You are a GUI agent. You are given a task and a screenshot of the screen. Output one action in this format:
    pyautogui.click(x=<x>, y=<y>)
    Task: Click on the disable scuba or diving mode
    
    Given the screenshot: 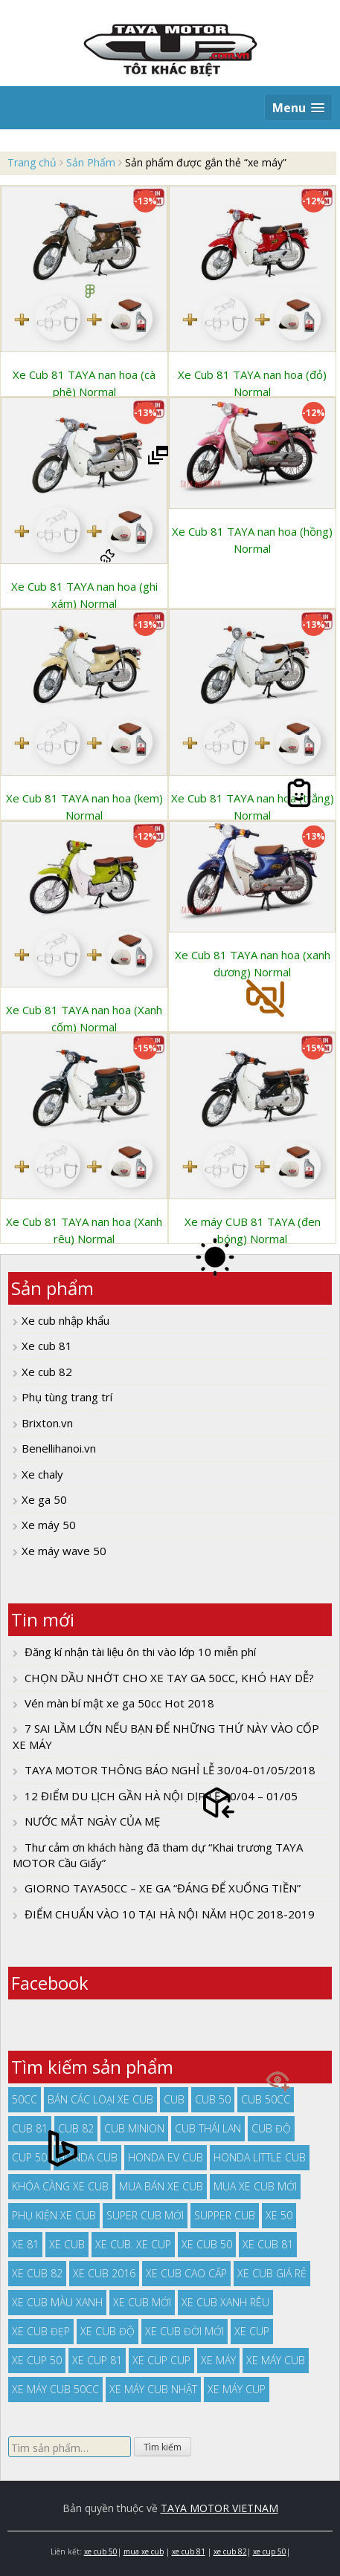 What is the action you would take?
    pyautogui.click(x=265, y=998)
    